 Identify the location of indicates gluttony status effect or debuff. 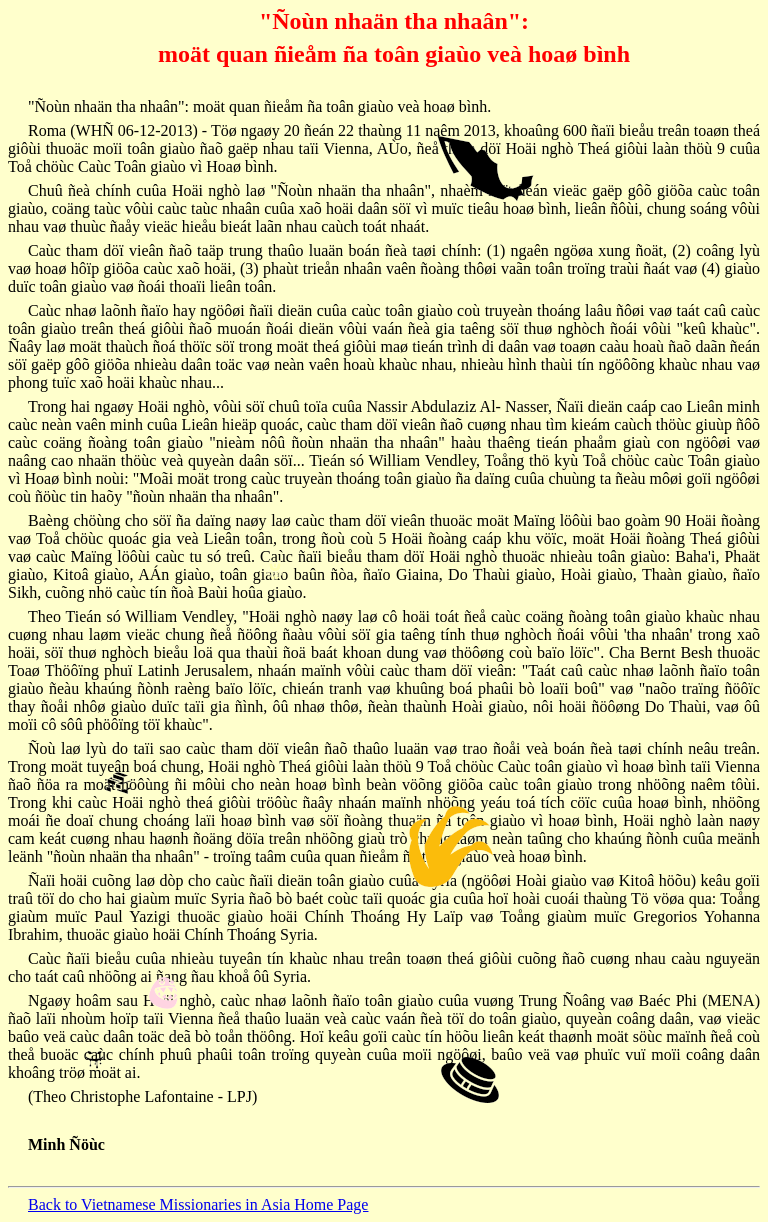
(164, 993).